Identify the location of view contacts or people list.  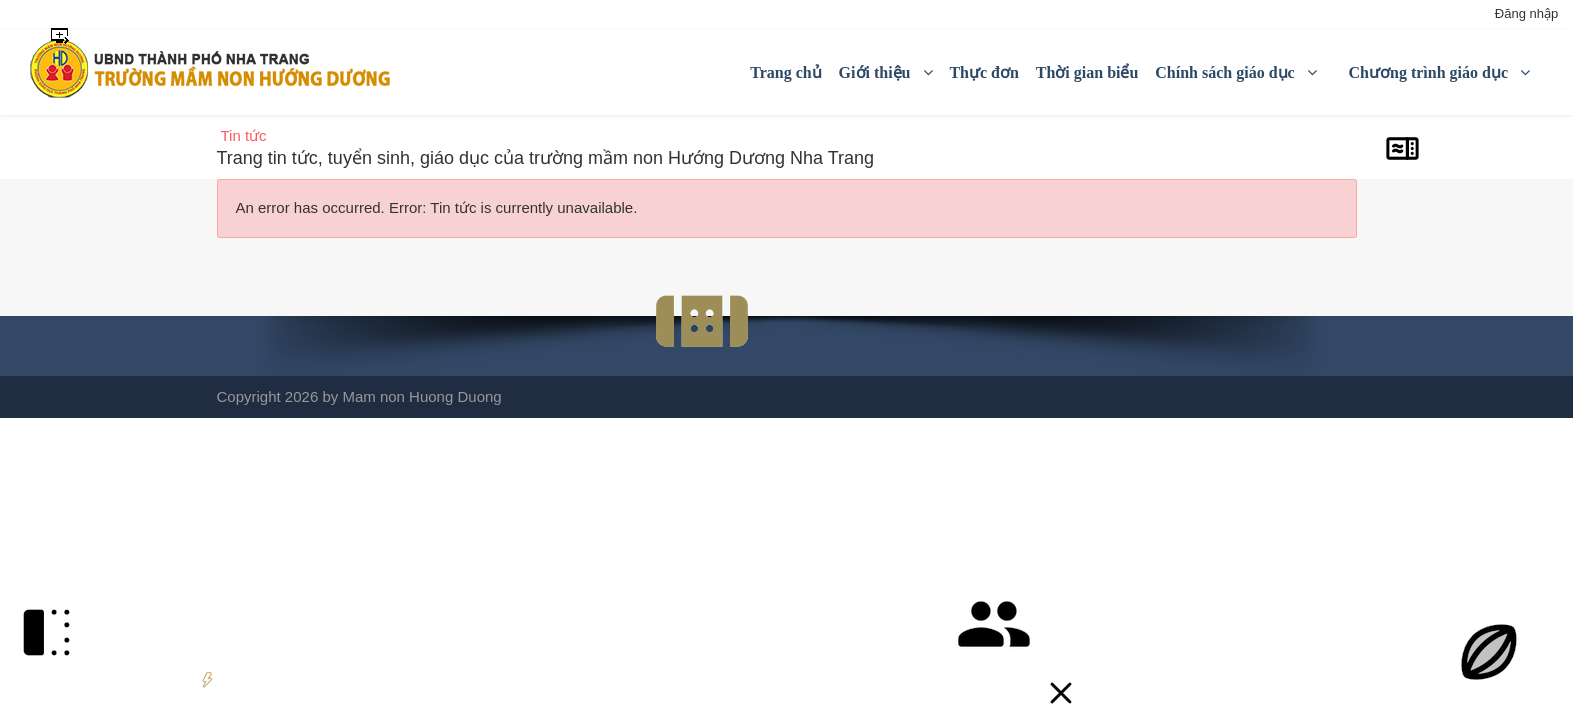
(994, 624).